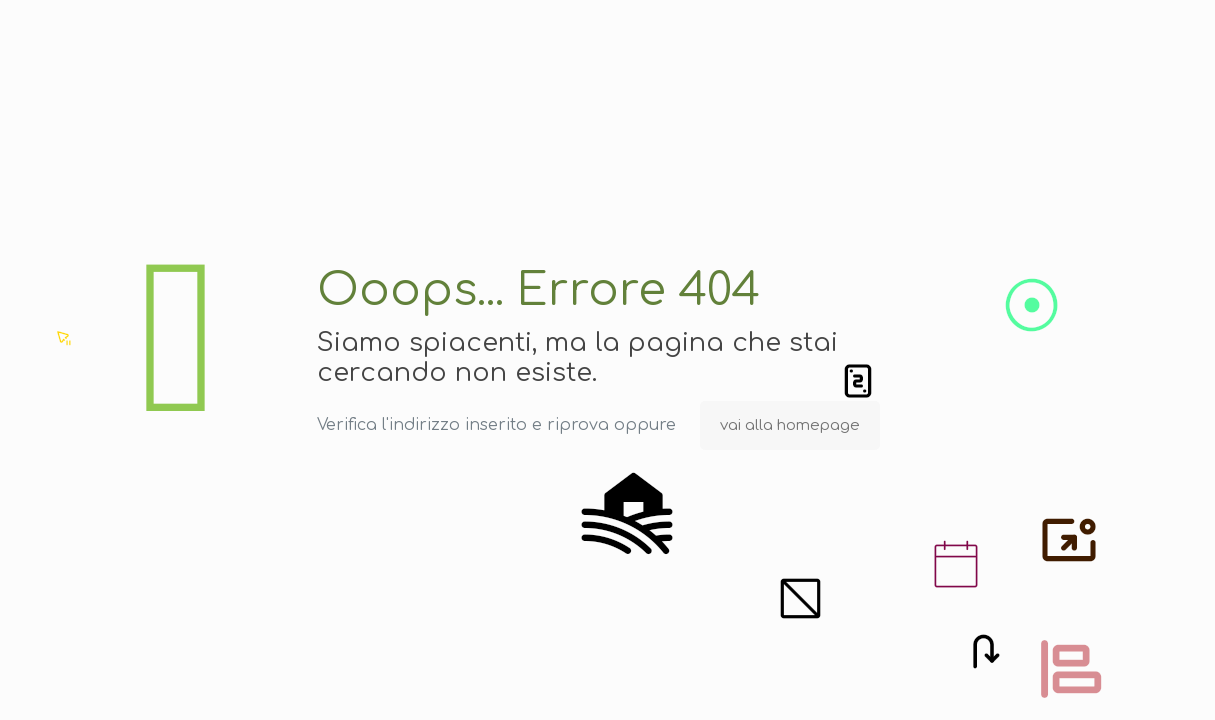 Image resolution: width=1215 pixels, height=720 pixels. What do you see at coordinates (627, 515) in the screenshot?
I see `access farm or agricultural features` at bounding box center [627, 515].